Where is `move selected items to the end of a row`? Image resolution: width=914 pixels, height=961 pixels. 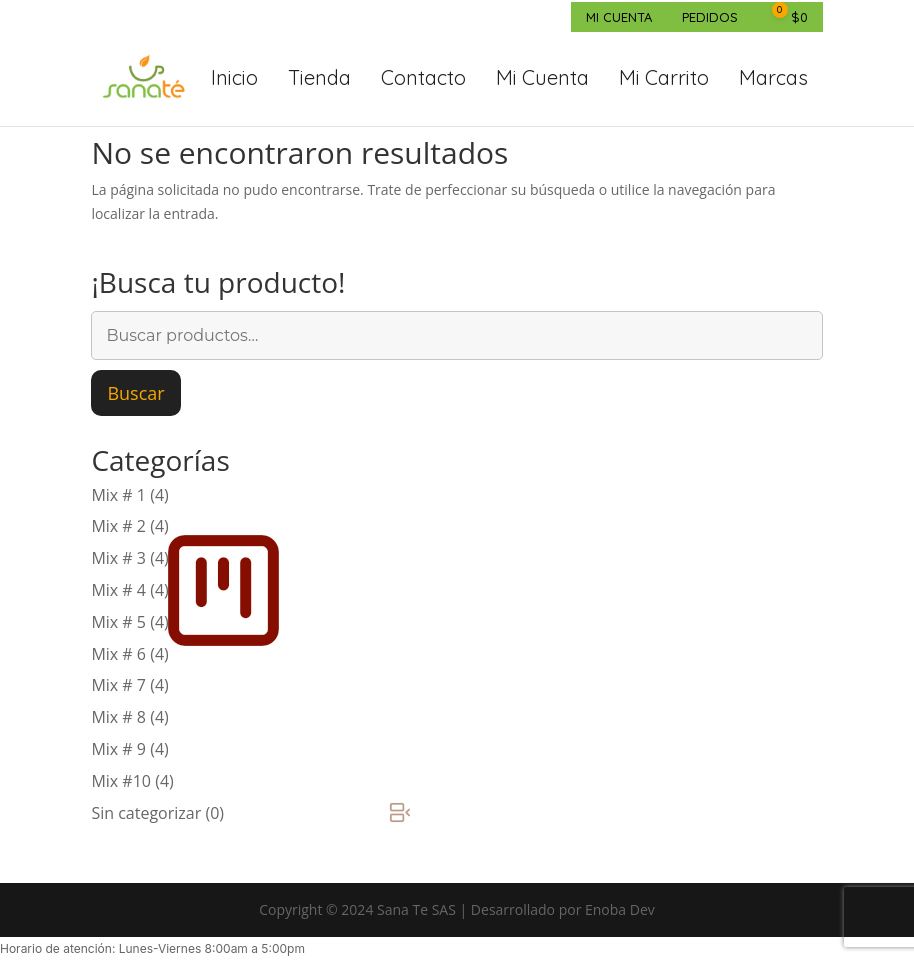 move selected items to the end of a row is located at coordinates (399, 812).